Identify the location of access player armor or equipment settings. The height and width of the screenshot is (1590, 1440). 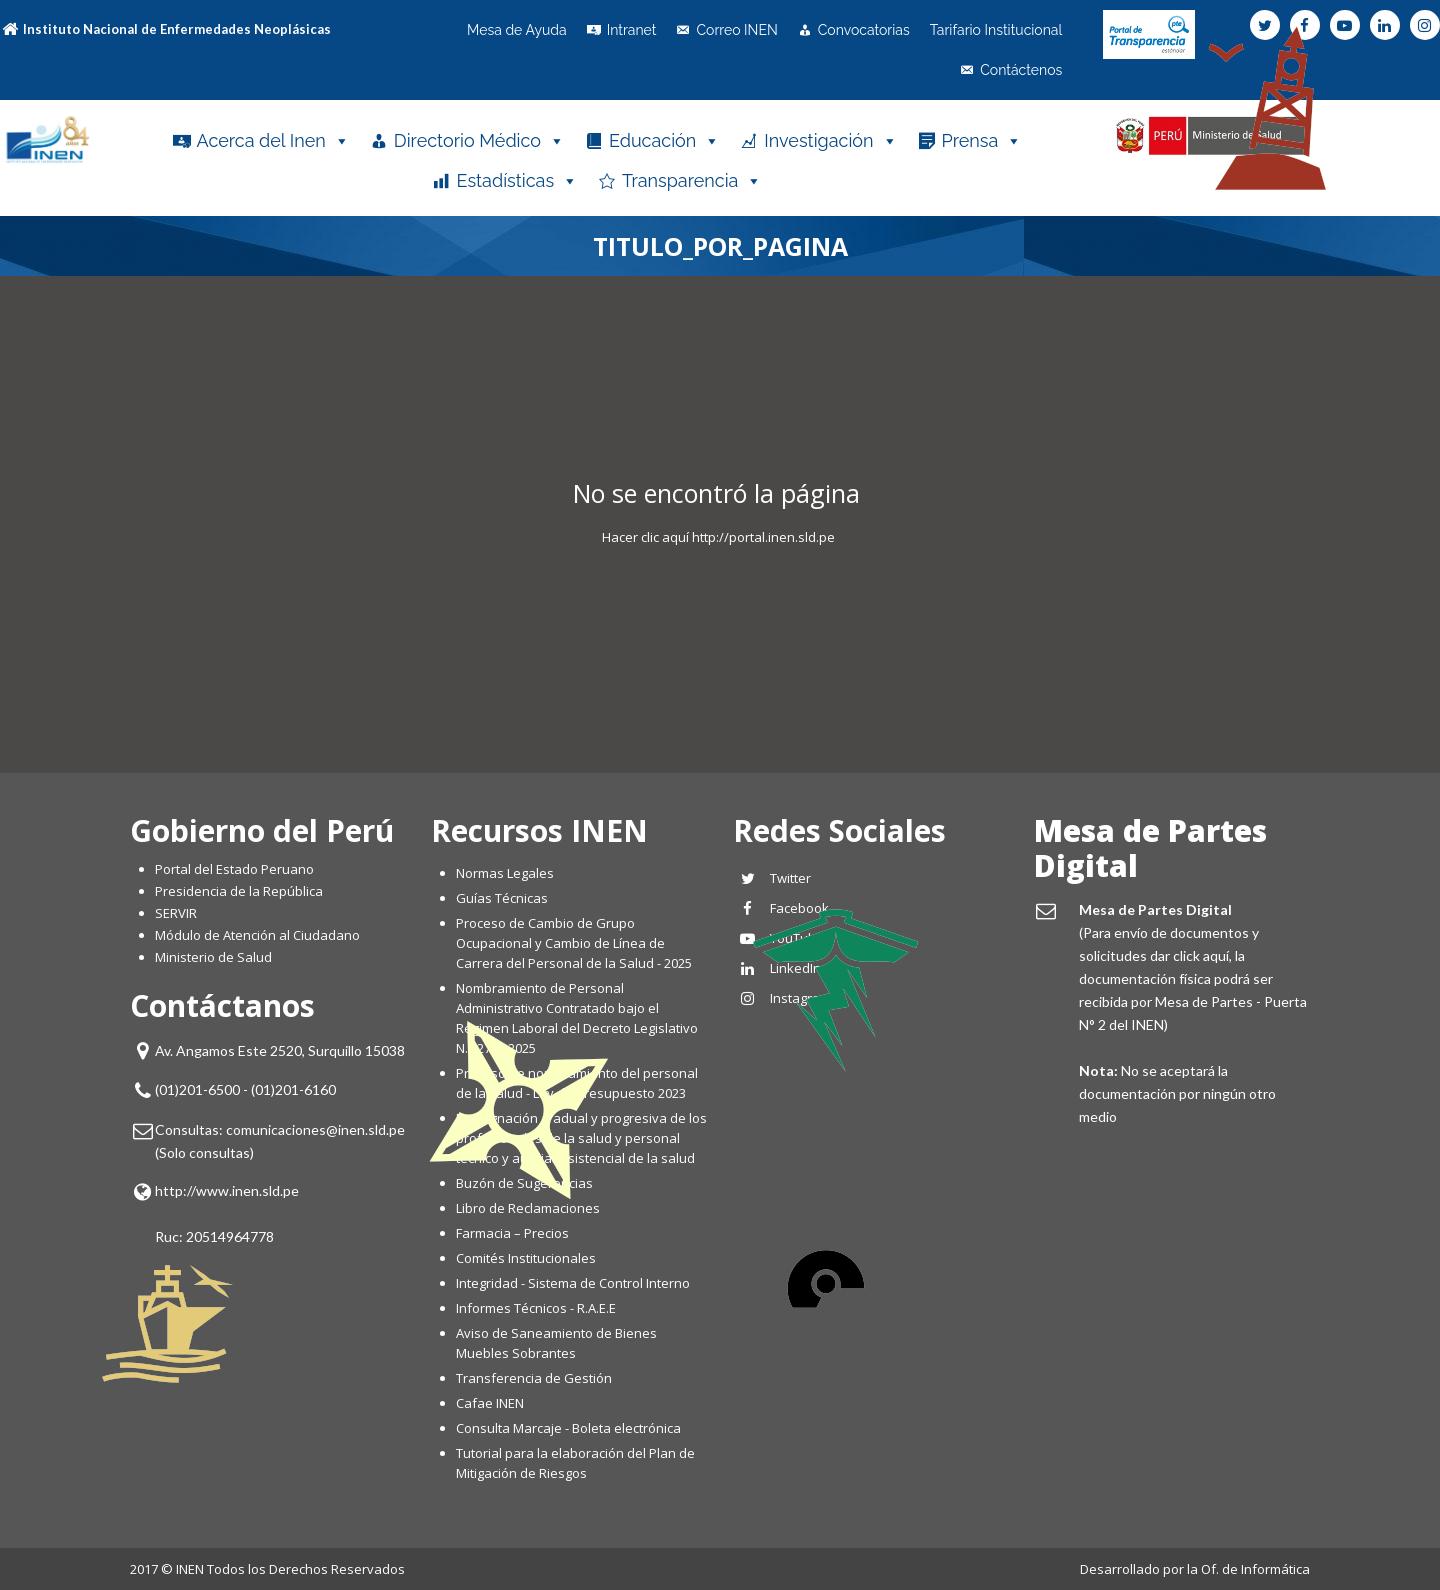
(826, 1279).